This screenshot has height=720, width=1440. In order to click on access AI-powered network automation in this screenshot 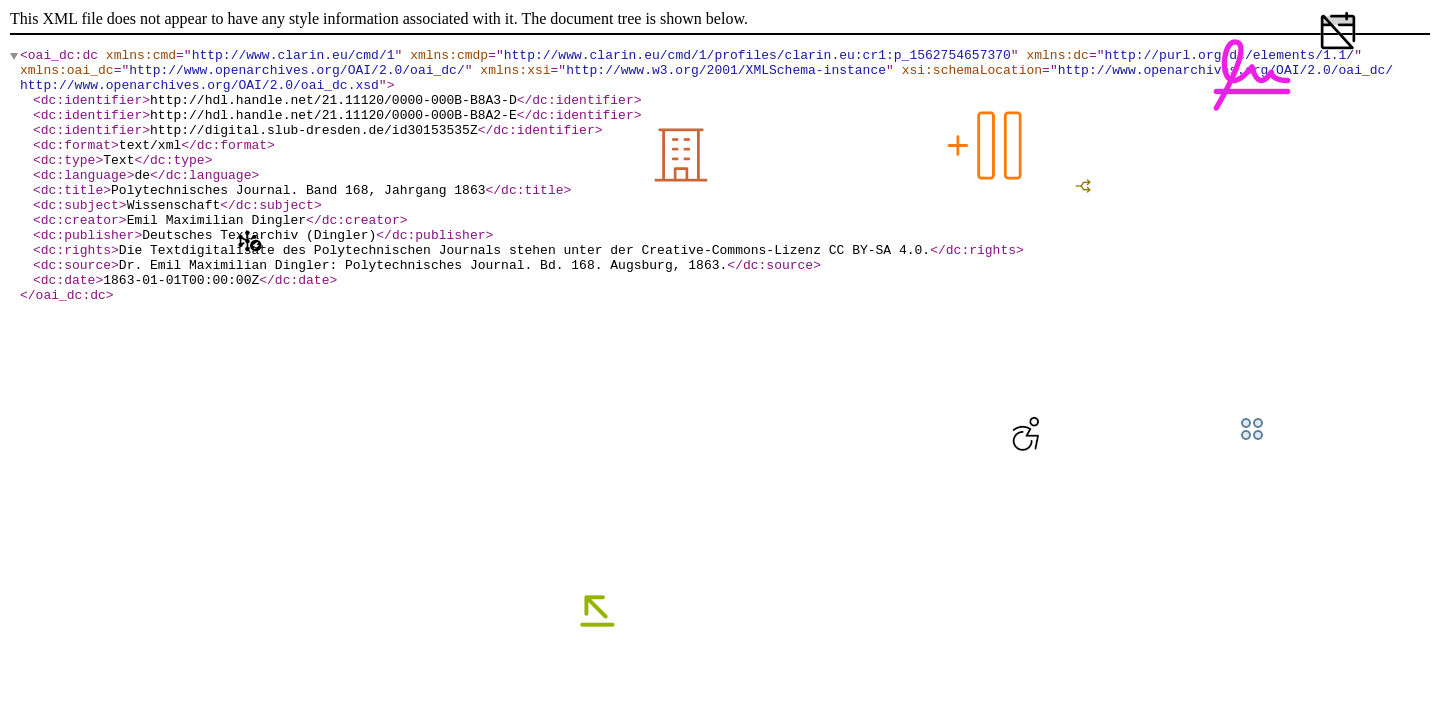, I will do `click(250, 241)`.